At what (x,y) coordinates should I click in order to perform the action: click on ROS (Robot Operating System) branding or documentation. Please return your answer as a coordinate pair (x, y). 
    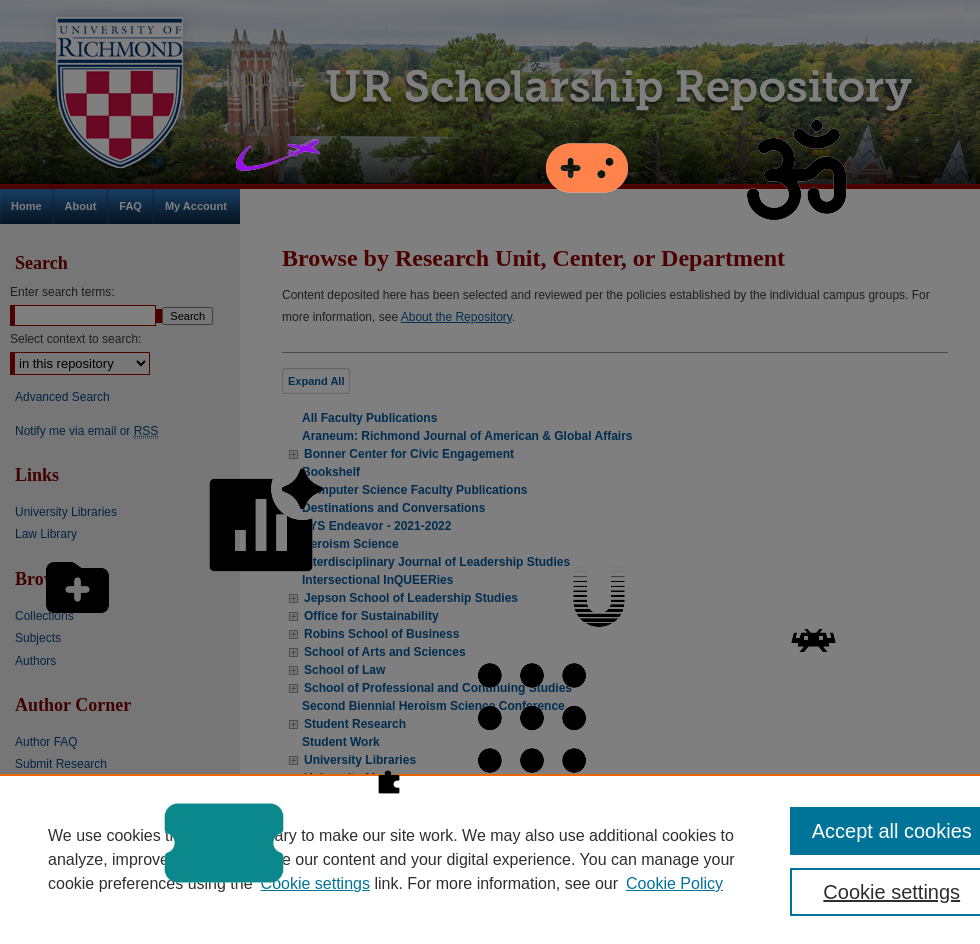
    Looking at the image, I should click on (532, 718).